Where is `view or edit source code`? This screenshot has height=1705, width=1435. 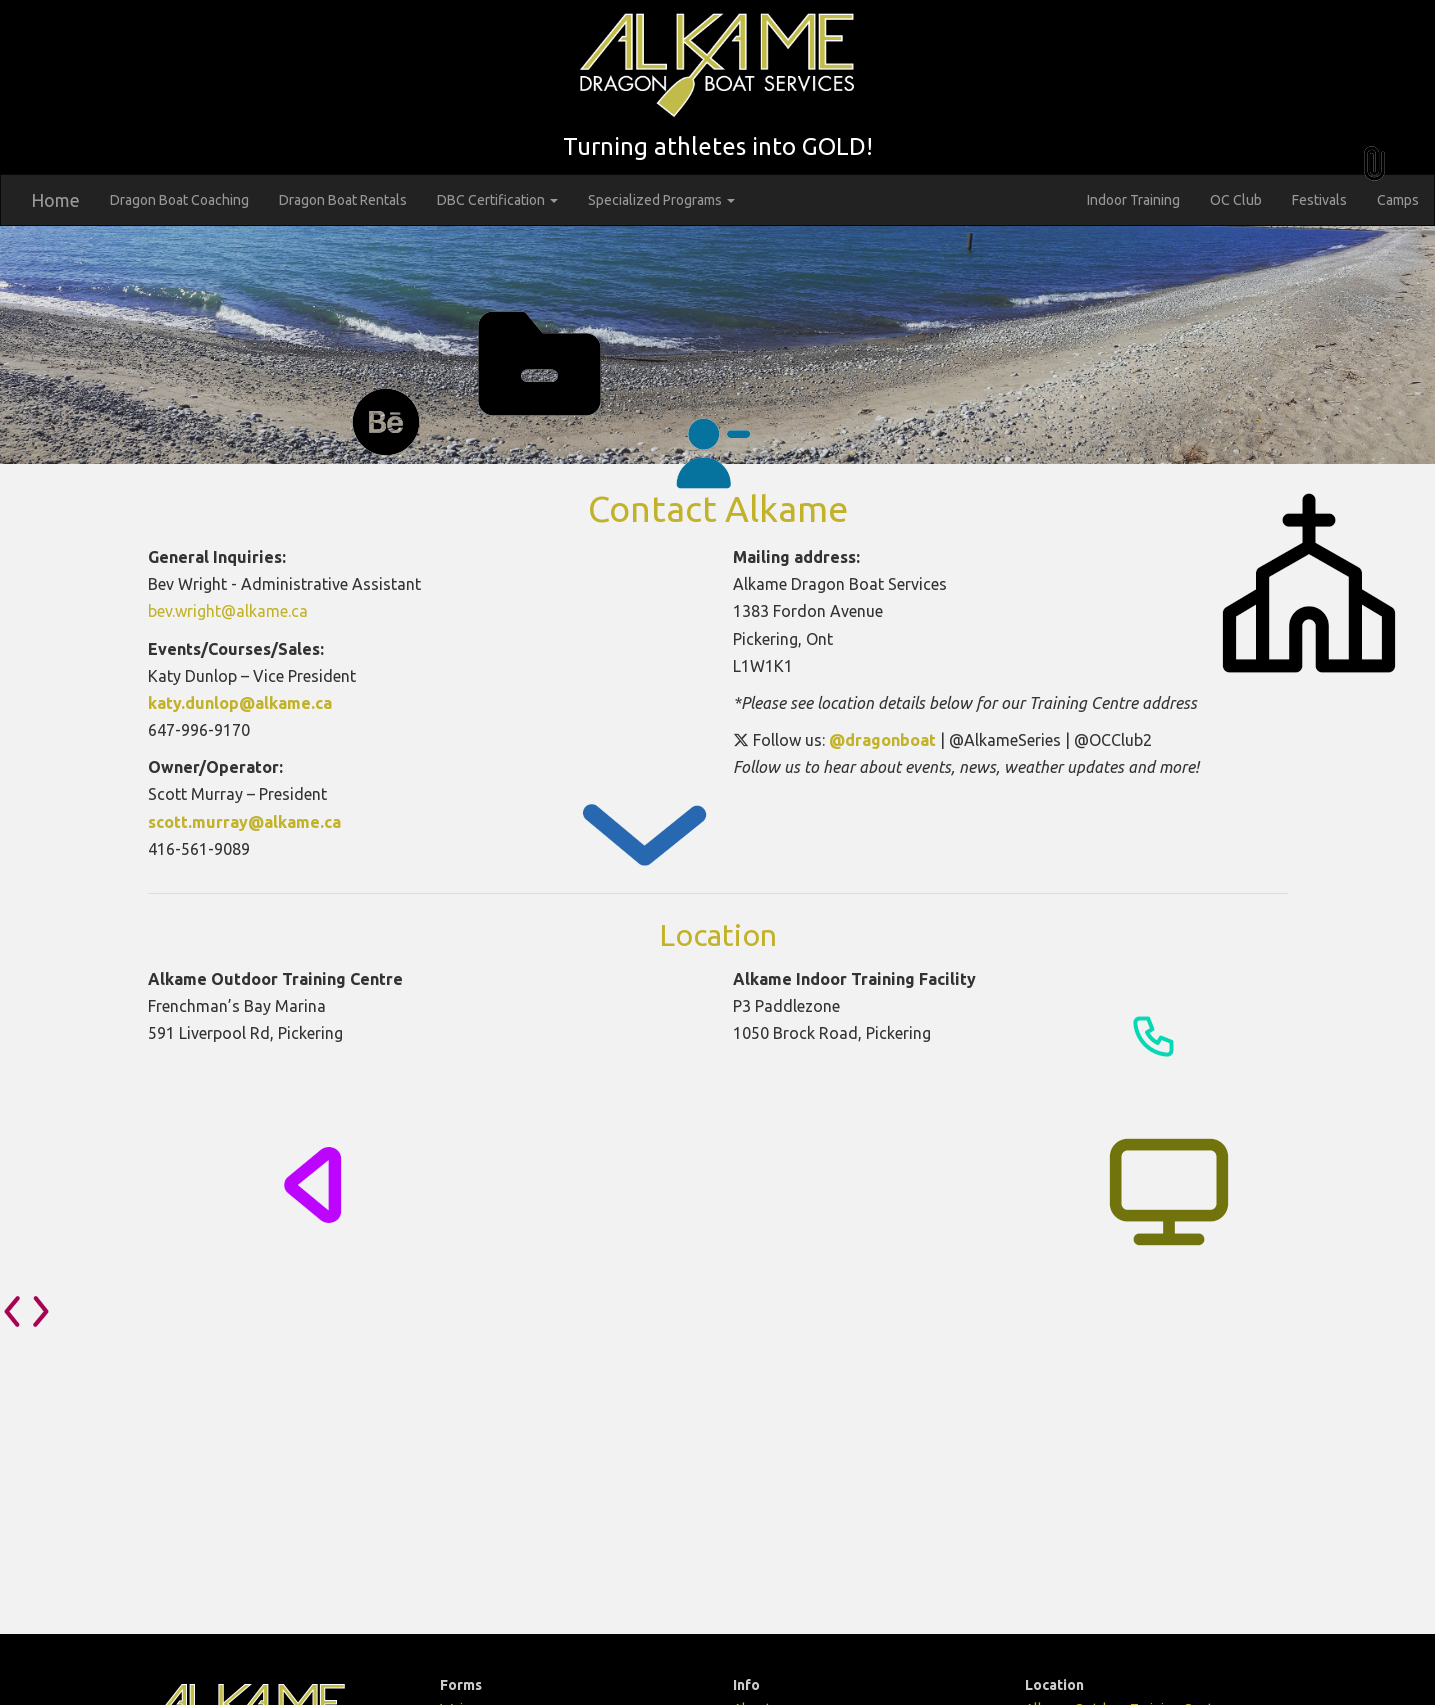
view or edit source code is located at coordinates (26, 1311).